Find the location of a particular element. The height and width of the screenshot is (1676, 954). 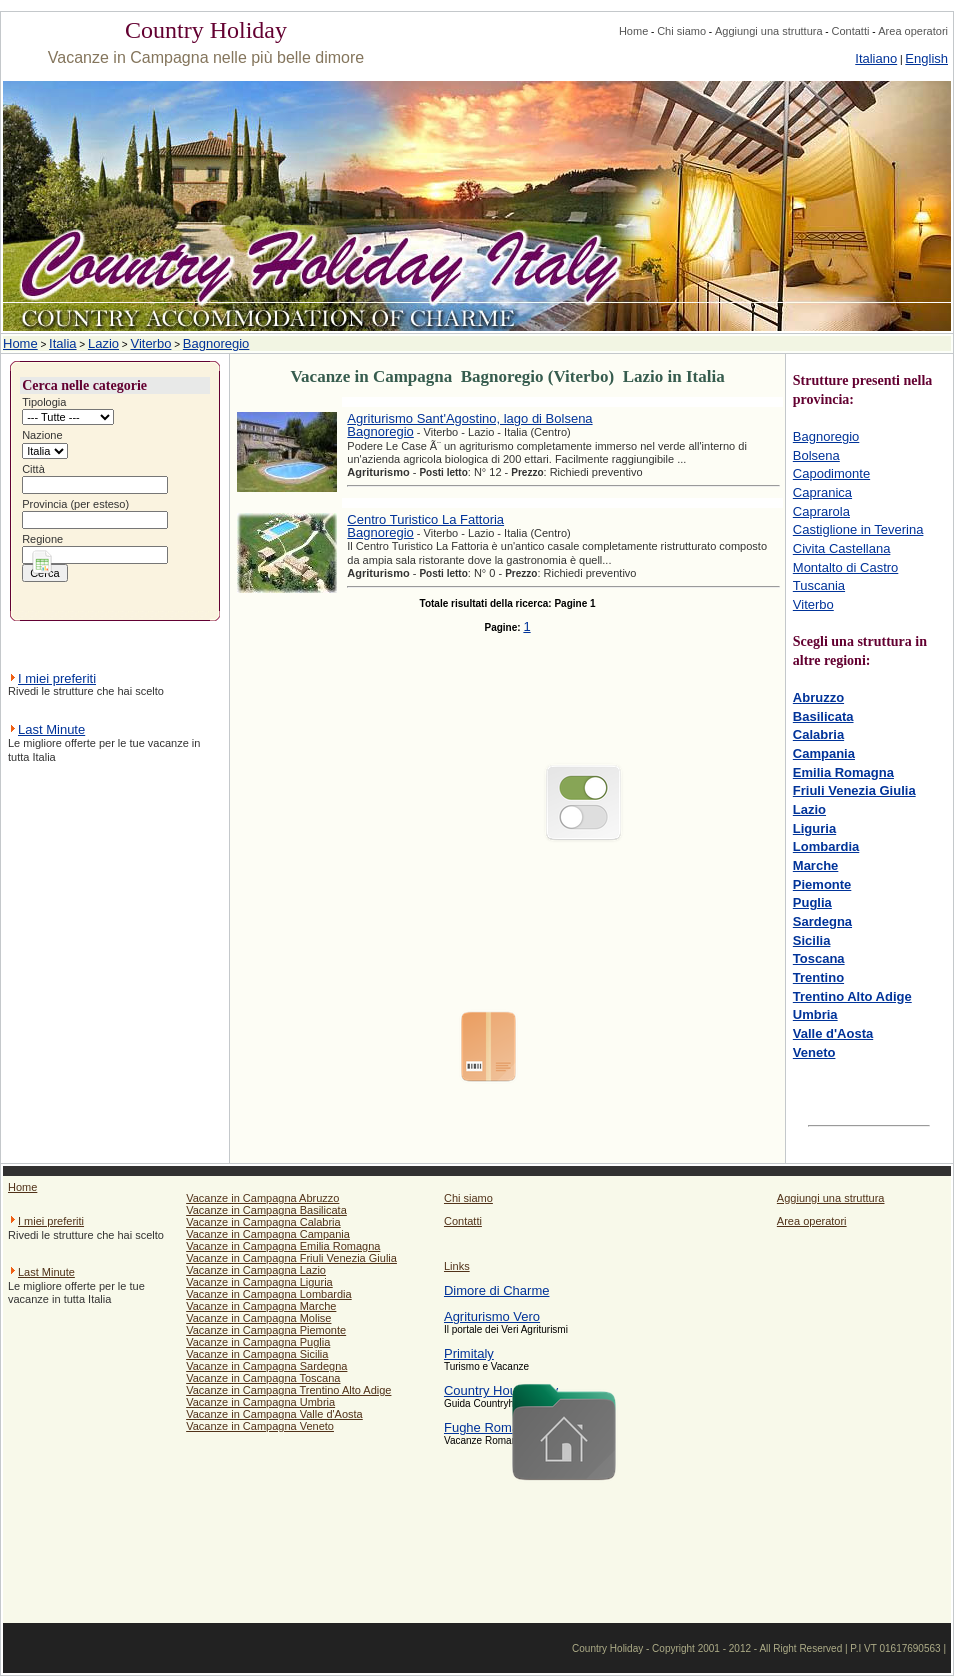

open system tweaks or settings customization is located at coordinates (583, 802).